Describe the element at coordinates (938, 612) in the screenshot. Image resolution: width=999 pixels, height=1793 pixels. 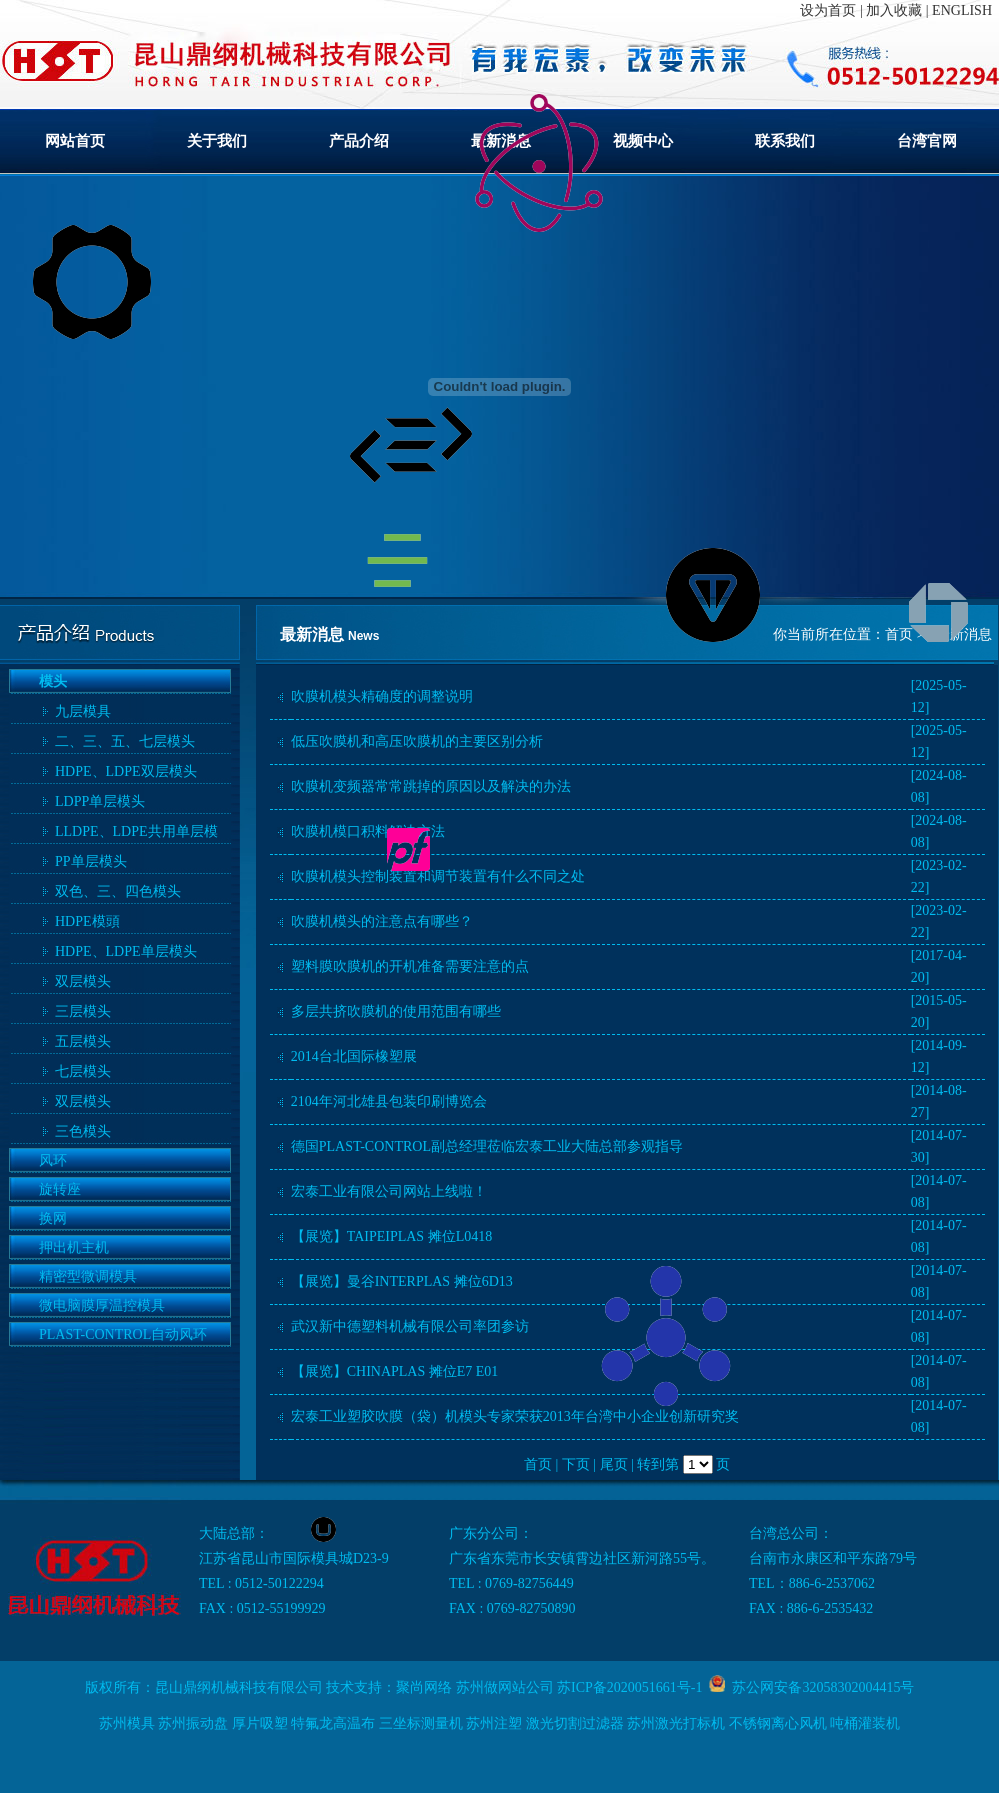
I see `open the Chase banking app` at that location.